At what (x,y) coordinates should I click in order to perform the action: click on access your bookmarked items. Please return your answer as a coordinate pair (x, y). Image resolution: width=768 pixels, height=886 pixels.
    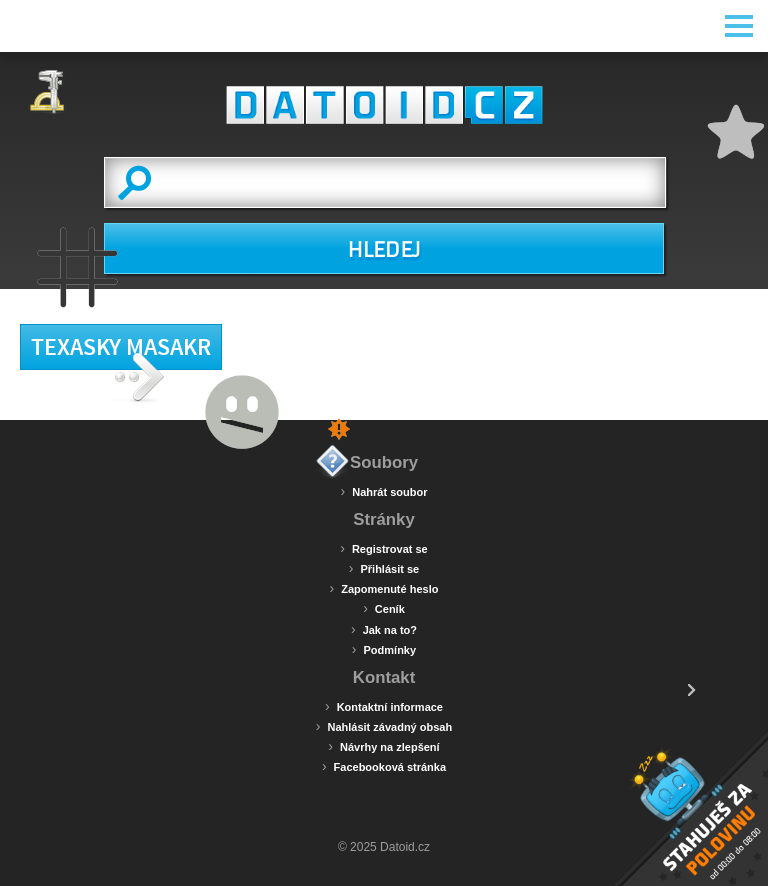
    Looking at the image, I should click on (736, 134).